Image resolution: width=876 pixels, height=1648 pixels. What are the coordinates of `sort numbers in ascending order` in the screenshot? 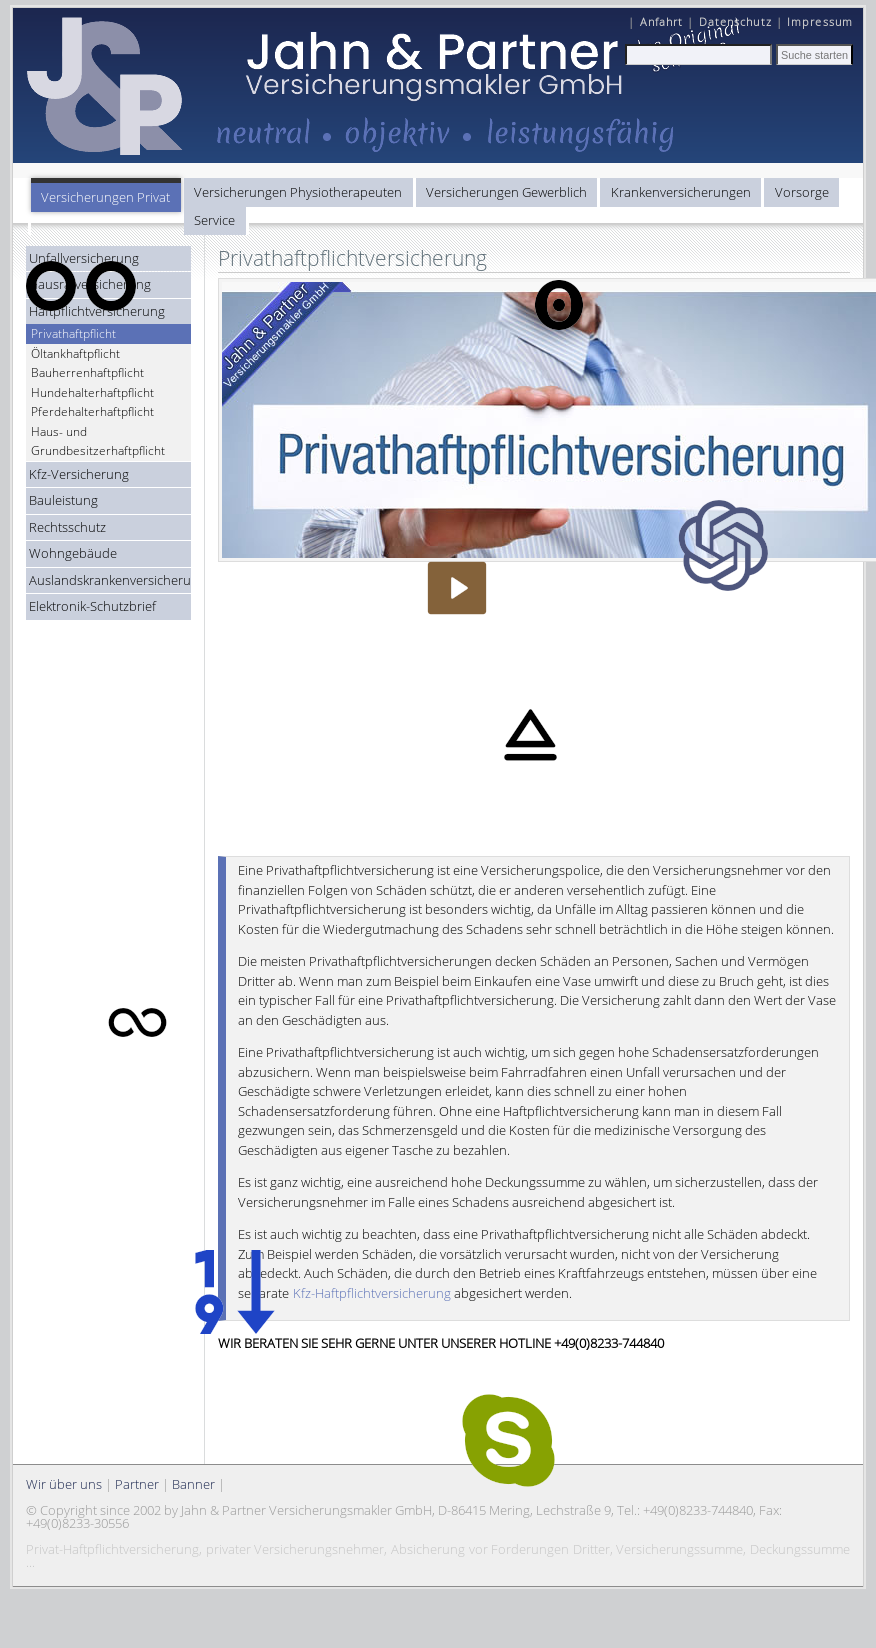 It's located at (228, 1292).